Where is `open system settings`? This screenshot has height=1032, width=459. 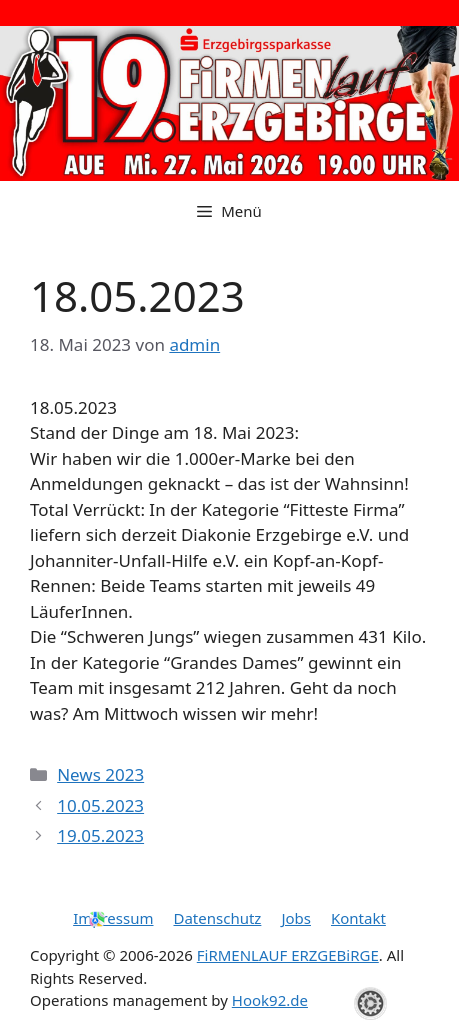 open system settings is located at coordinates (370, 1003).